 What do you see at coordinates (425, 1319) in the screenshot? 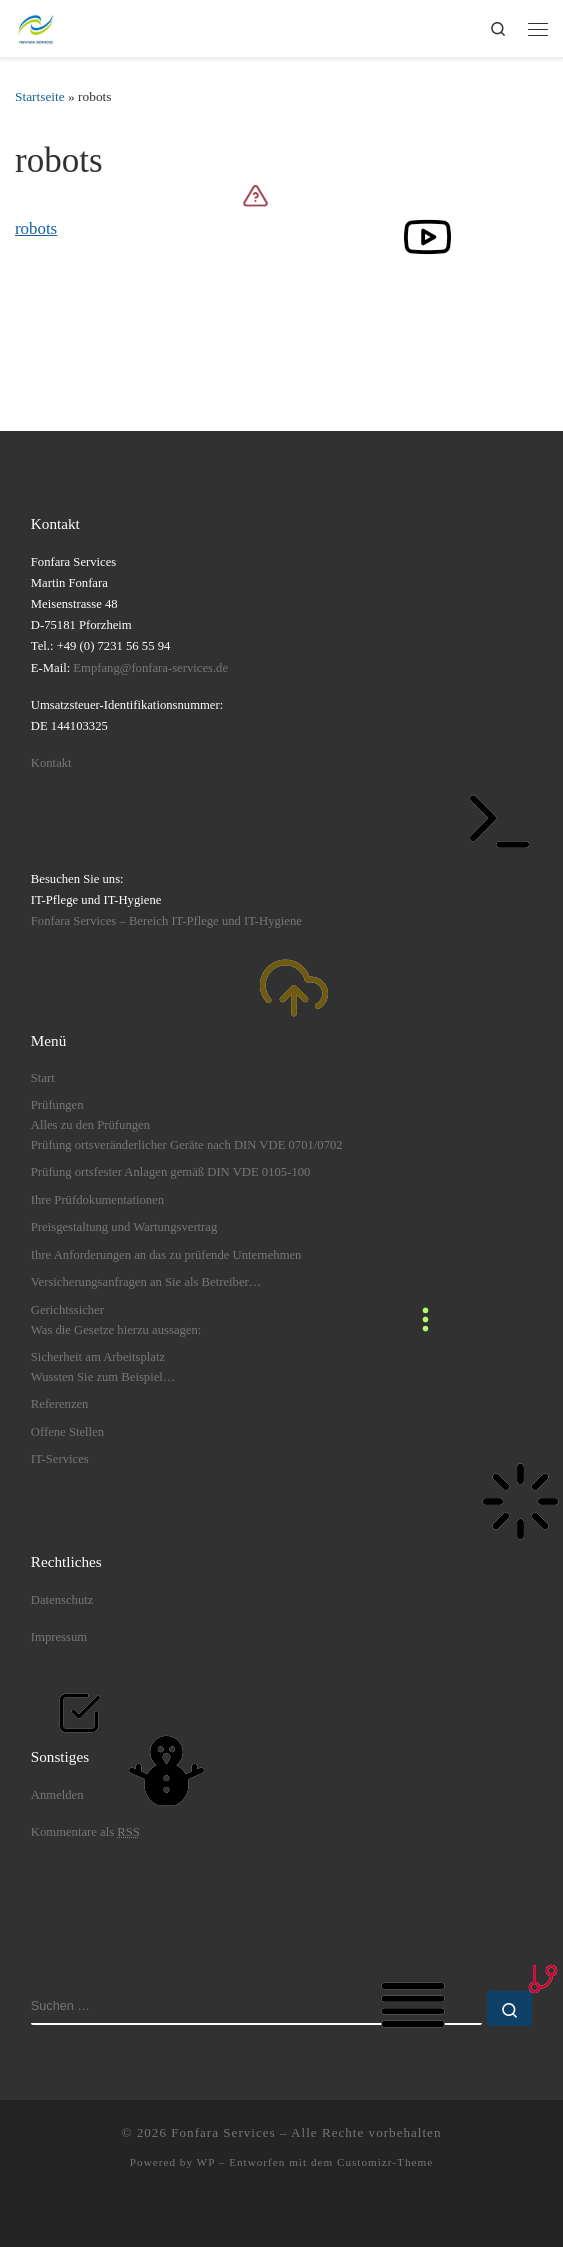
I see `open more options menu` at bounding box center [425, 1319].